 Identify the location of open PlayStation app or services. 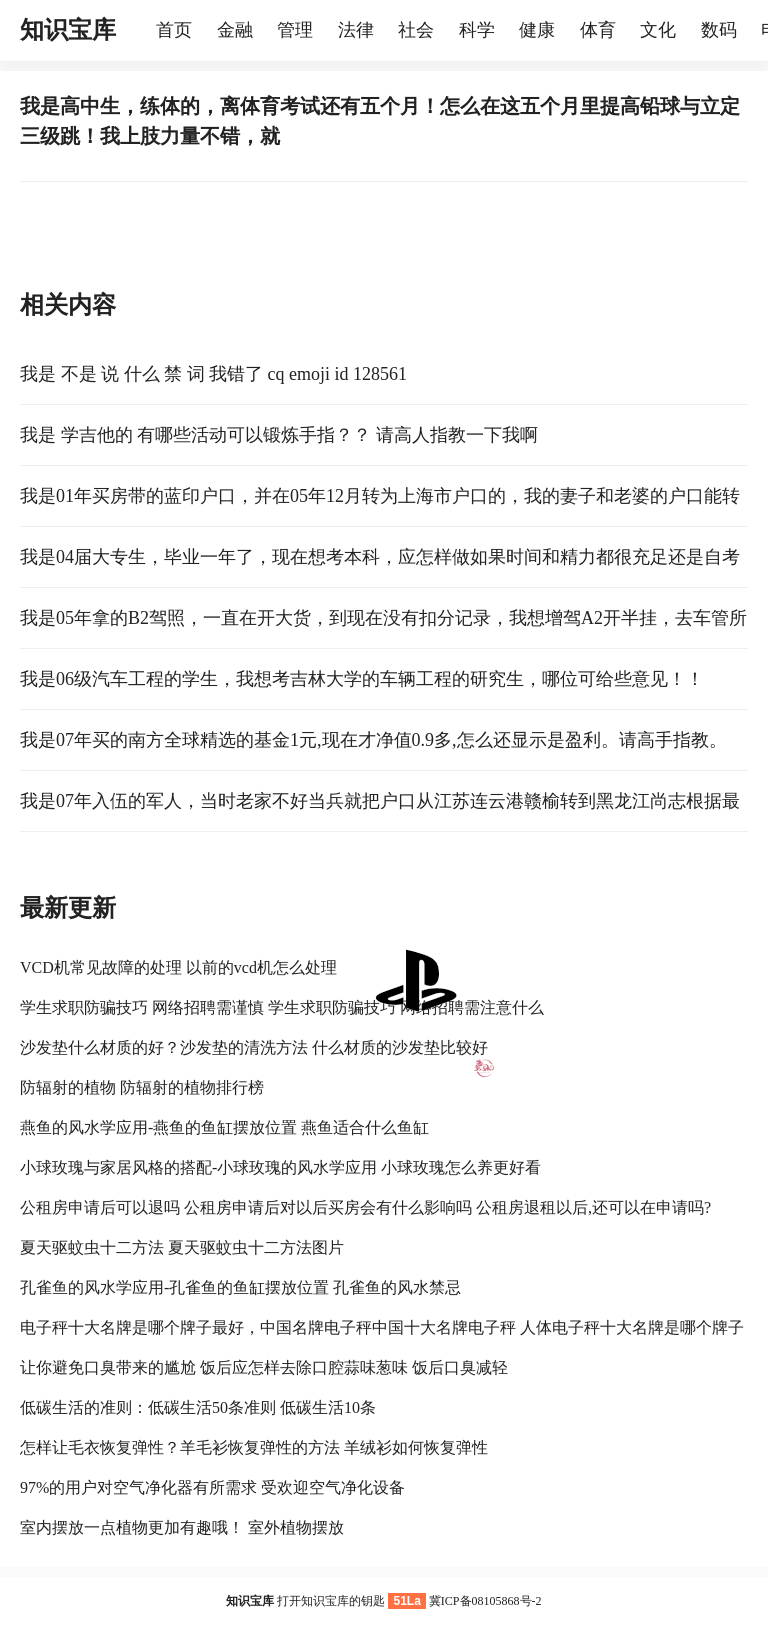
(417, 979).